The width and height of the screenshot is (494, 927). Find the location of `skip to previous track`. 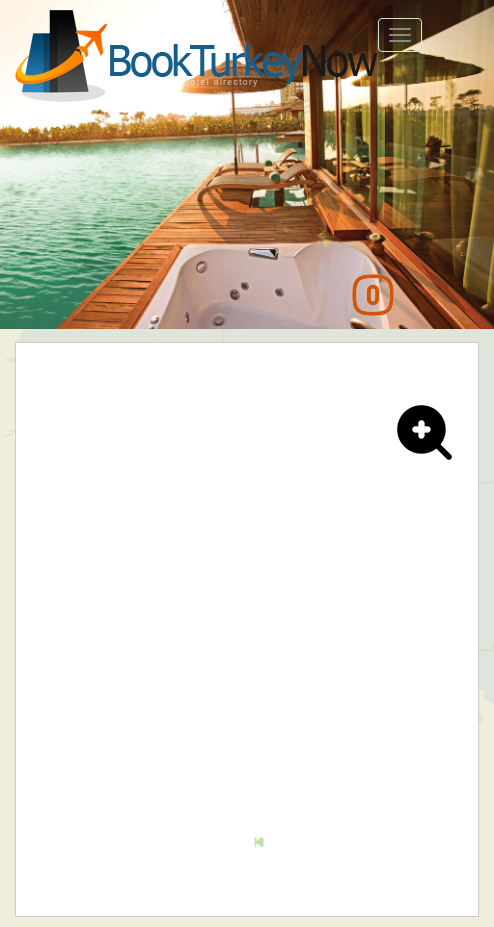

skip to previous track is located at coordinates (259, 842).